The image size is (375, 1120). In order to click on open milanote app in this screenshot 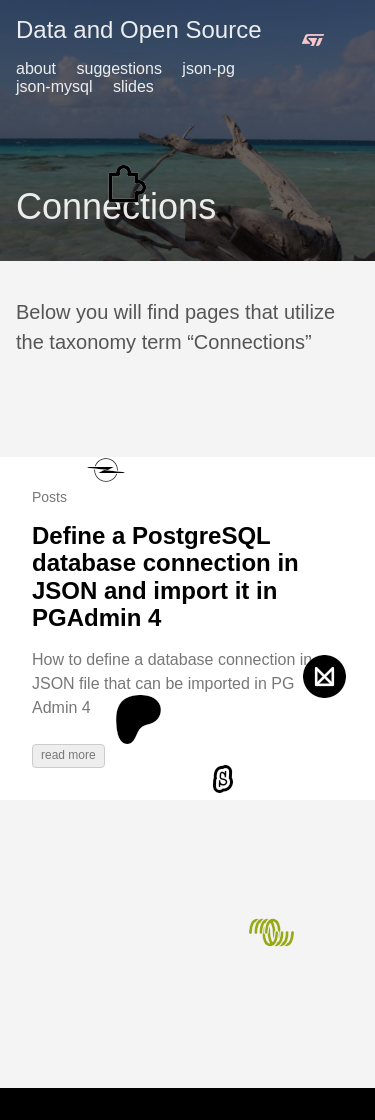, I will do `click(324, 676)`.